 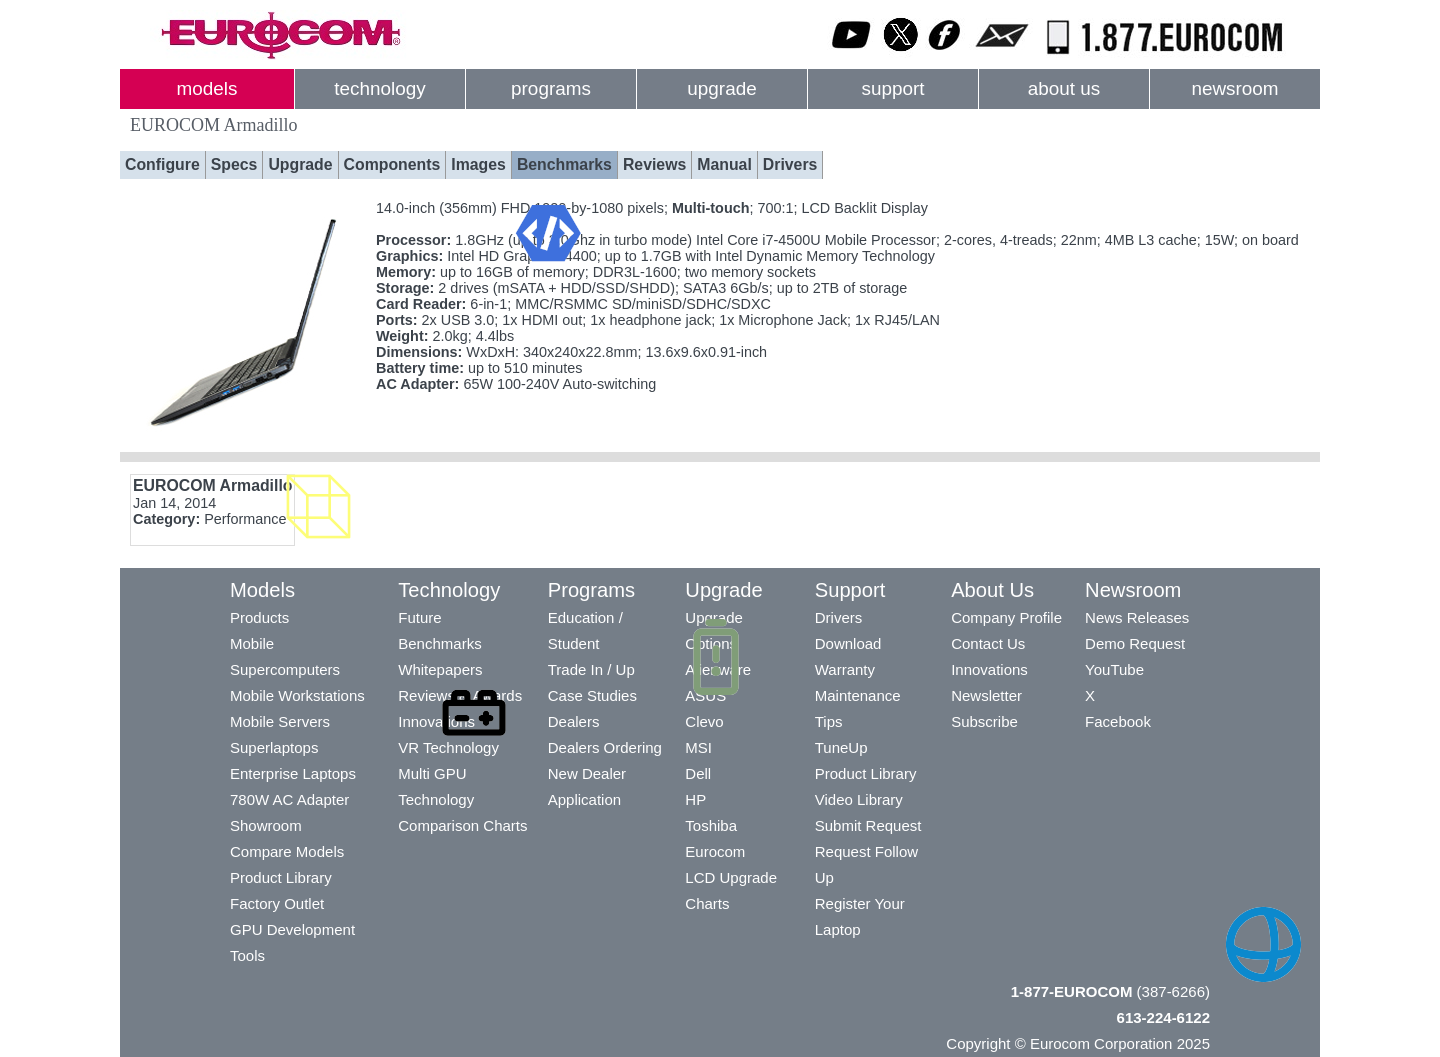 What do you see at coordinates (1263, 944) in the screenshot?
I see `access globe or world view` at bounding box center [1263, 944].